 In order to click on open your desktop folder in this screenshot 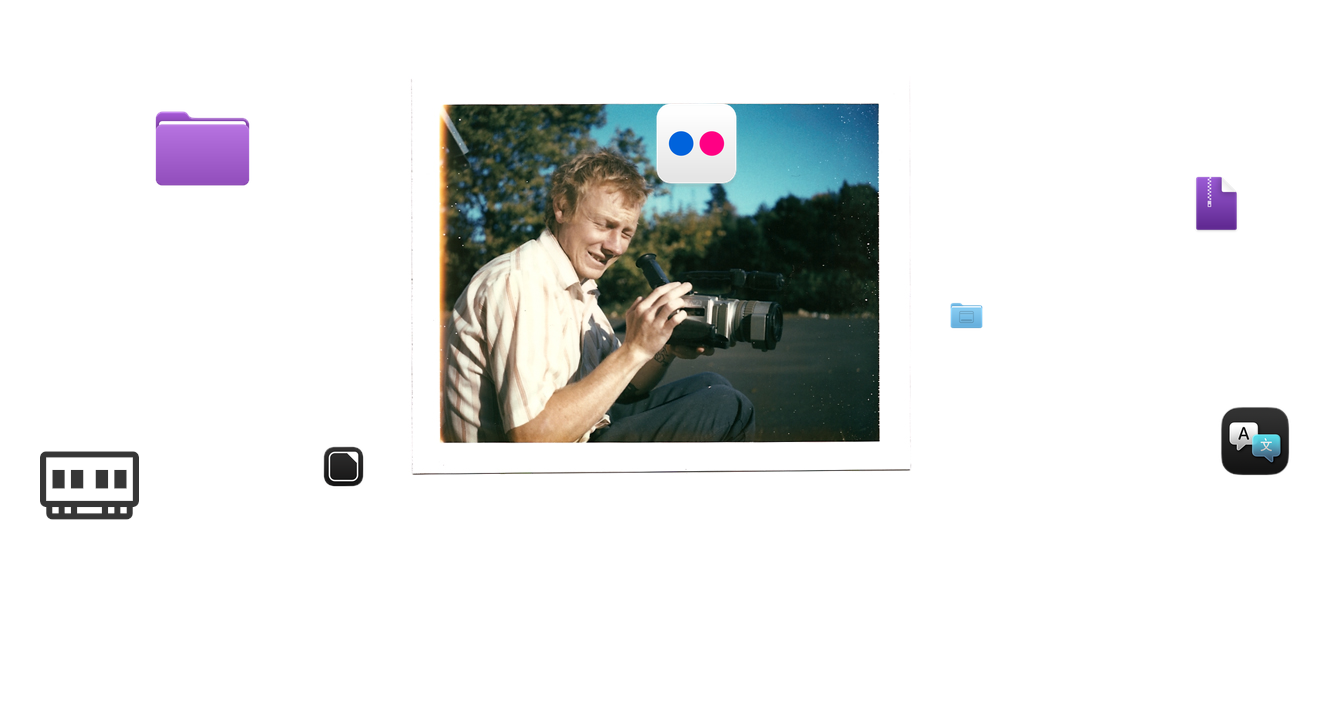, I will do `click(966, 315)`.